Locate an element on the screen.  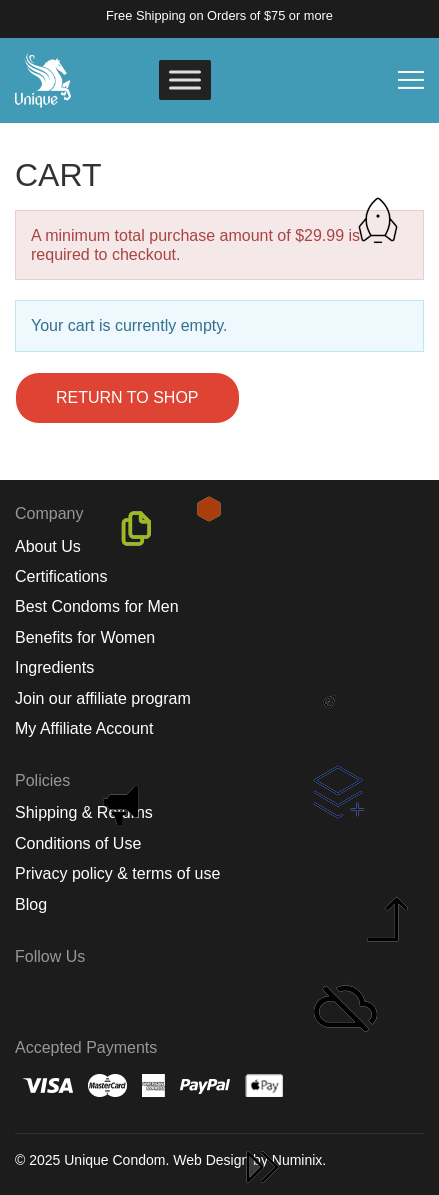
turn right then continue upward is located at coordinates (387, 919).